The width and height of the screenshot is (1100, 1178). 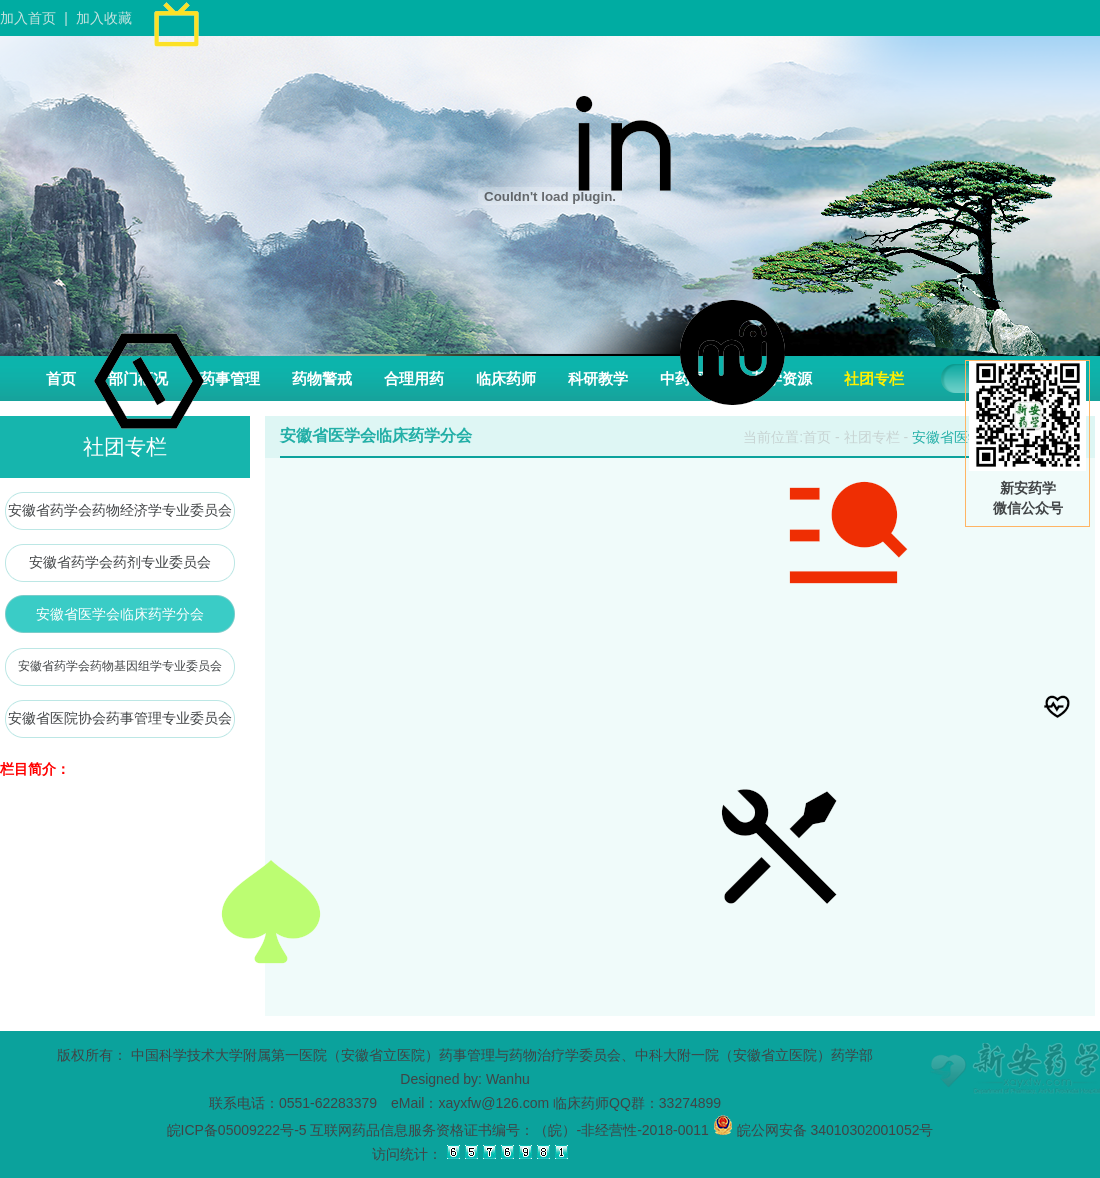 I want to click on access settings and configuration options, so click(x=781, y=848).